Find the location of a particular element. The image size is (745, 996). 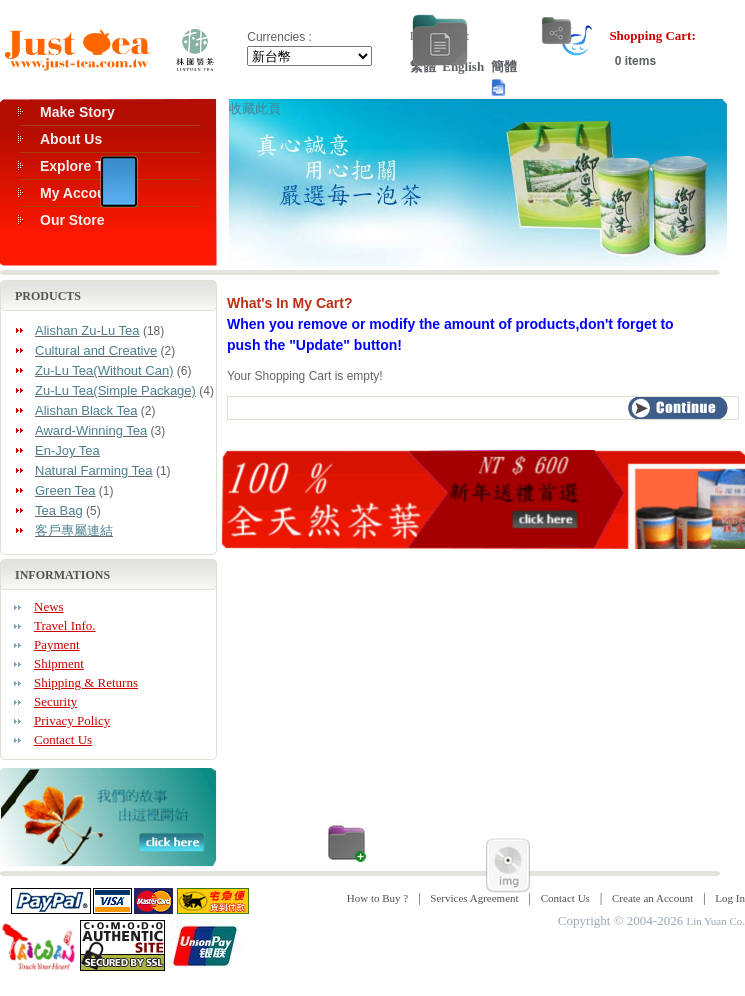

create a new folder is located at coordinates (346, 842).